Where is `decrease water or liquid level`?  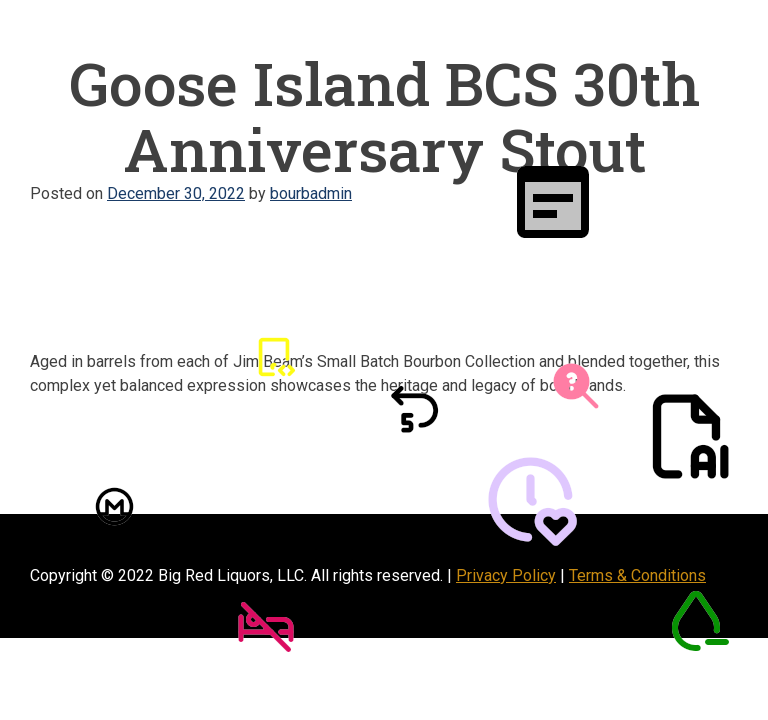 decrease water or liquid level is located at coordinates (696, 621).